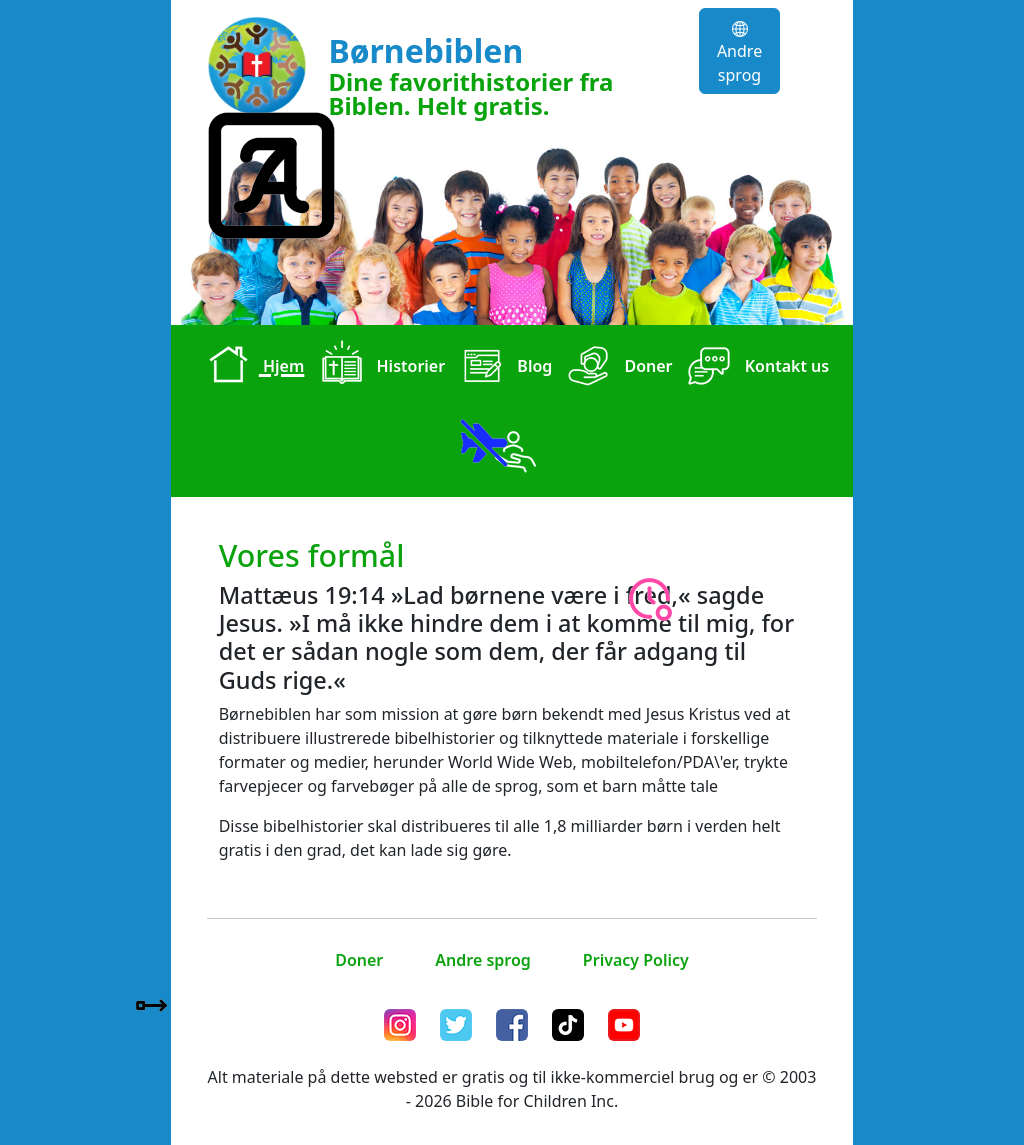  What do you see at coordinates (151, 1005) in the screenshot?
I see `move item to the right` at bounding box center [151, 1005].